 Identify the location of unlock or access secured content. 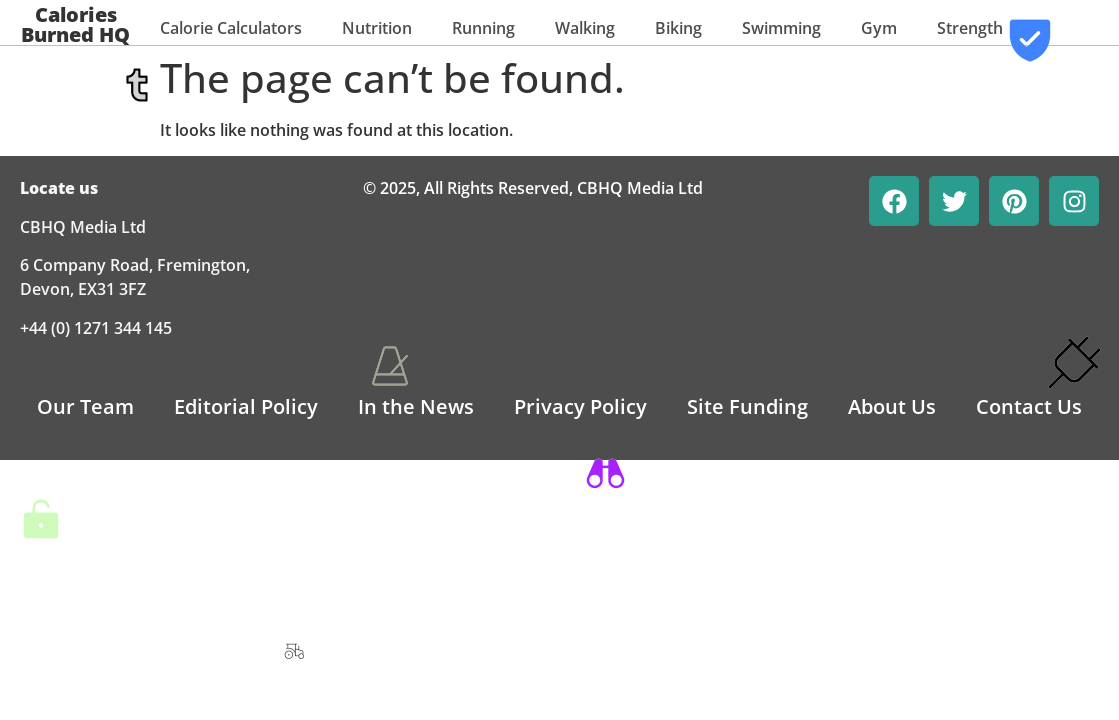
(41, 521).